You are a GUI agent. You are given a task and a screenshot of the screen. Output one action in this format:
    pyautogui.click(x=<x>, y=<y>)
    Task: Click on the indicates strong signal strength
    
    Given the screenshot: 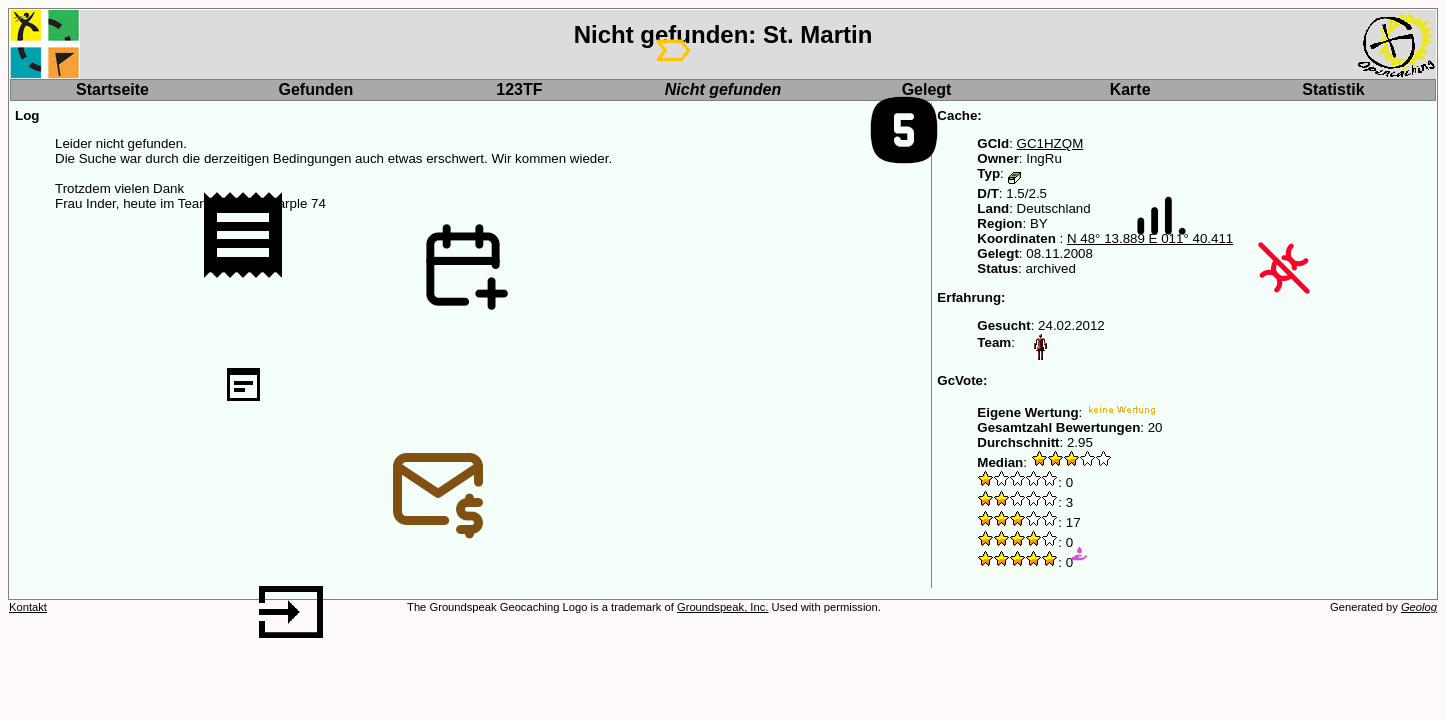 What is the action you would take?
    pyautogui.click(x=1161, y=210)
    